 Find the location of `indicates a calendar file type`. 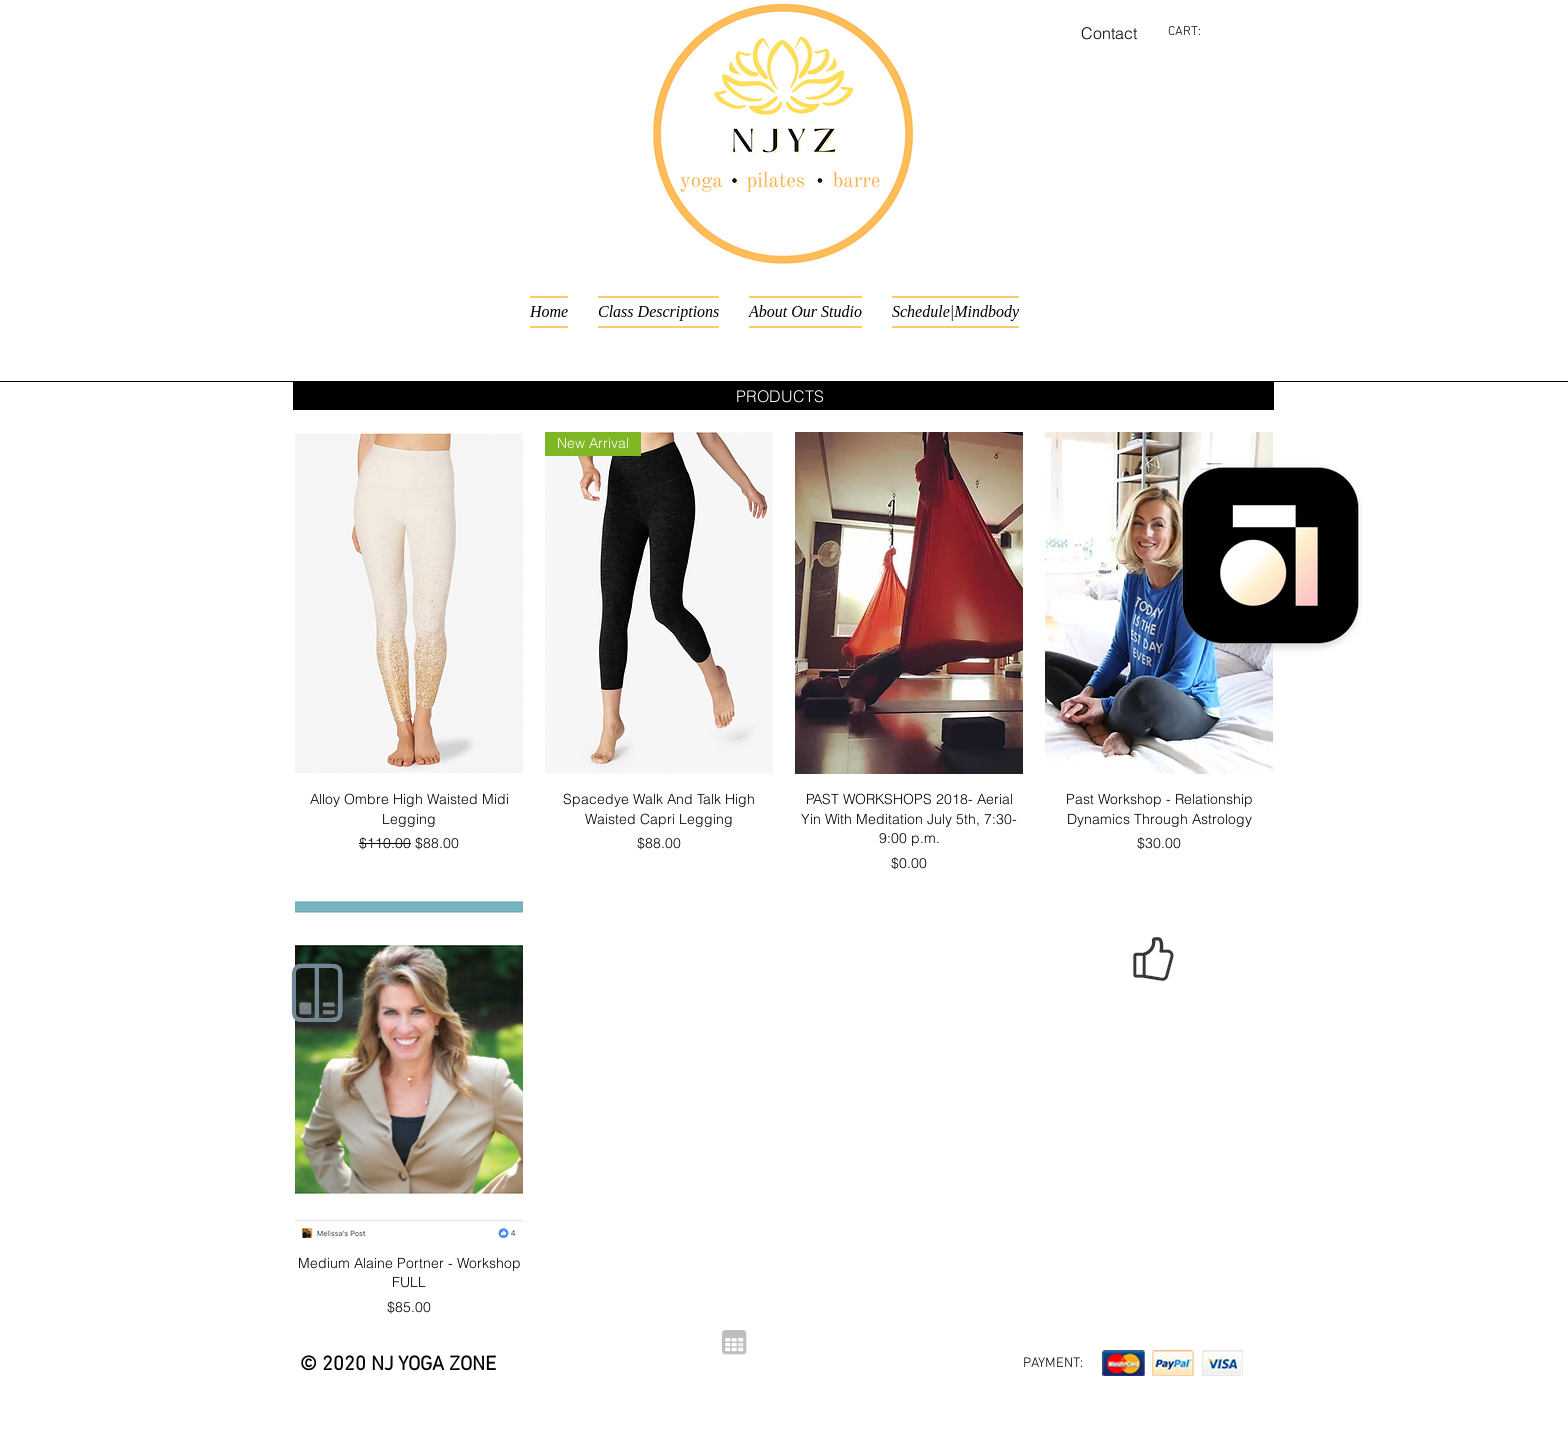

indicates a calendar file type is located at coordinates (735, 1343).